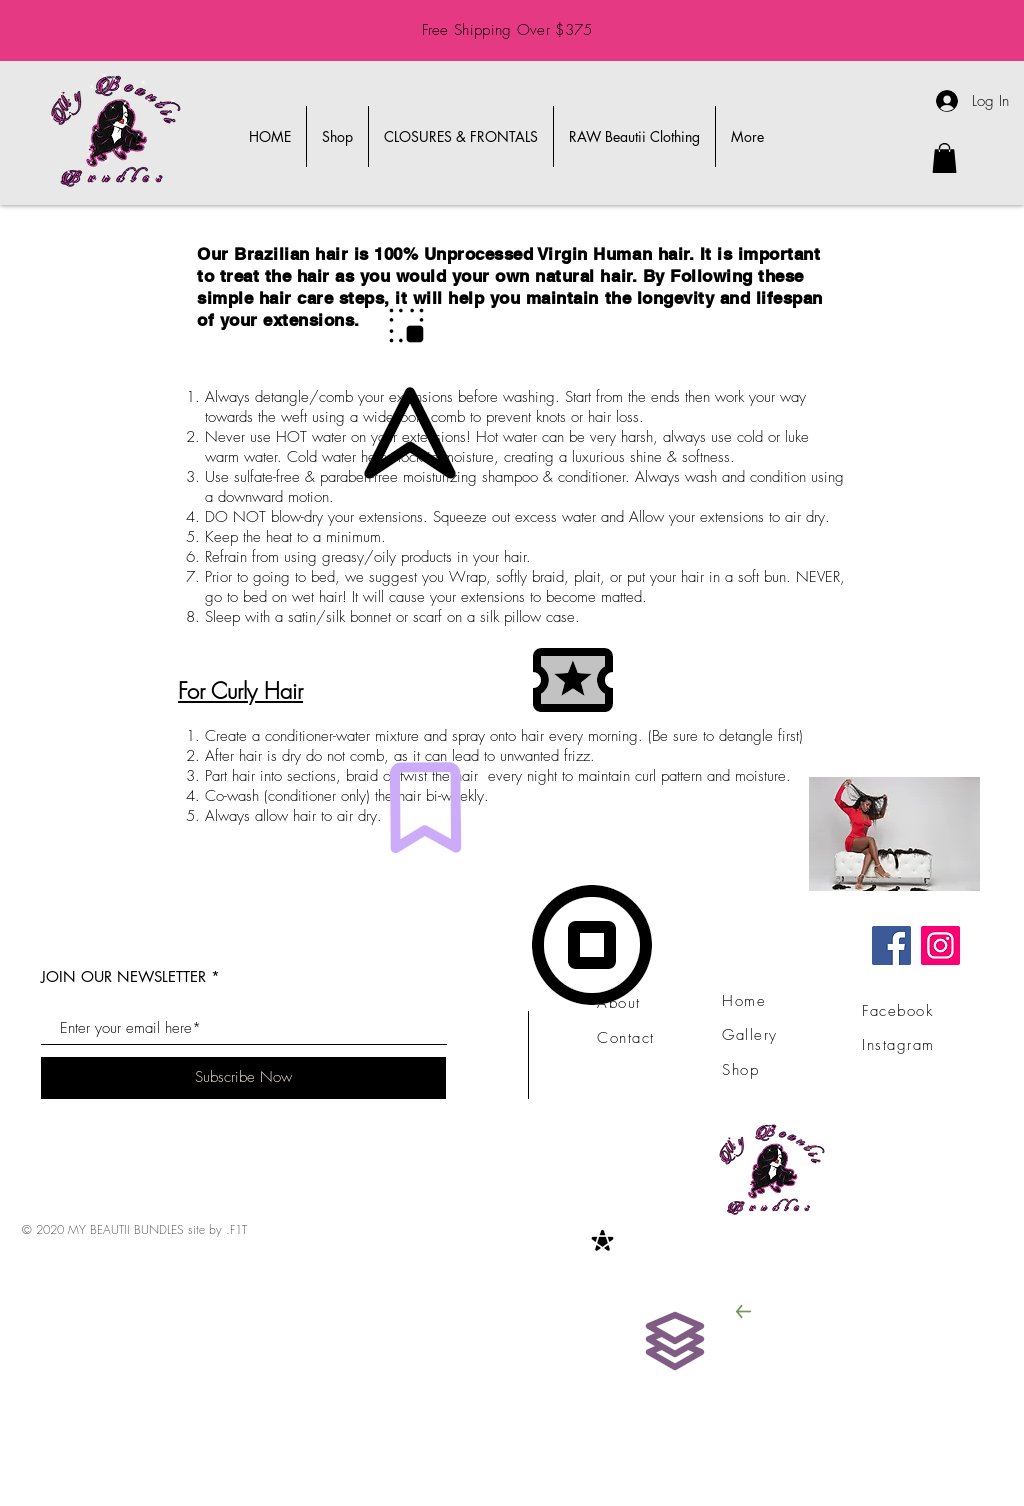 The height and width of the screenshot is (1506, 1024). What do you see at coordinates (743, 1311) in the screenshot?
I see `go back to the previous screen` at bounding box center [743, 1311].